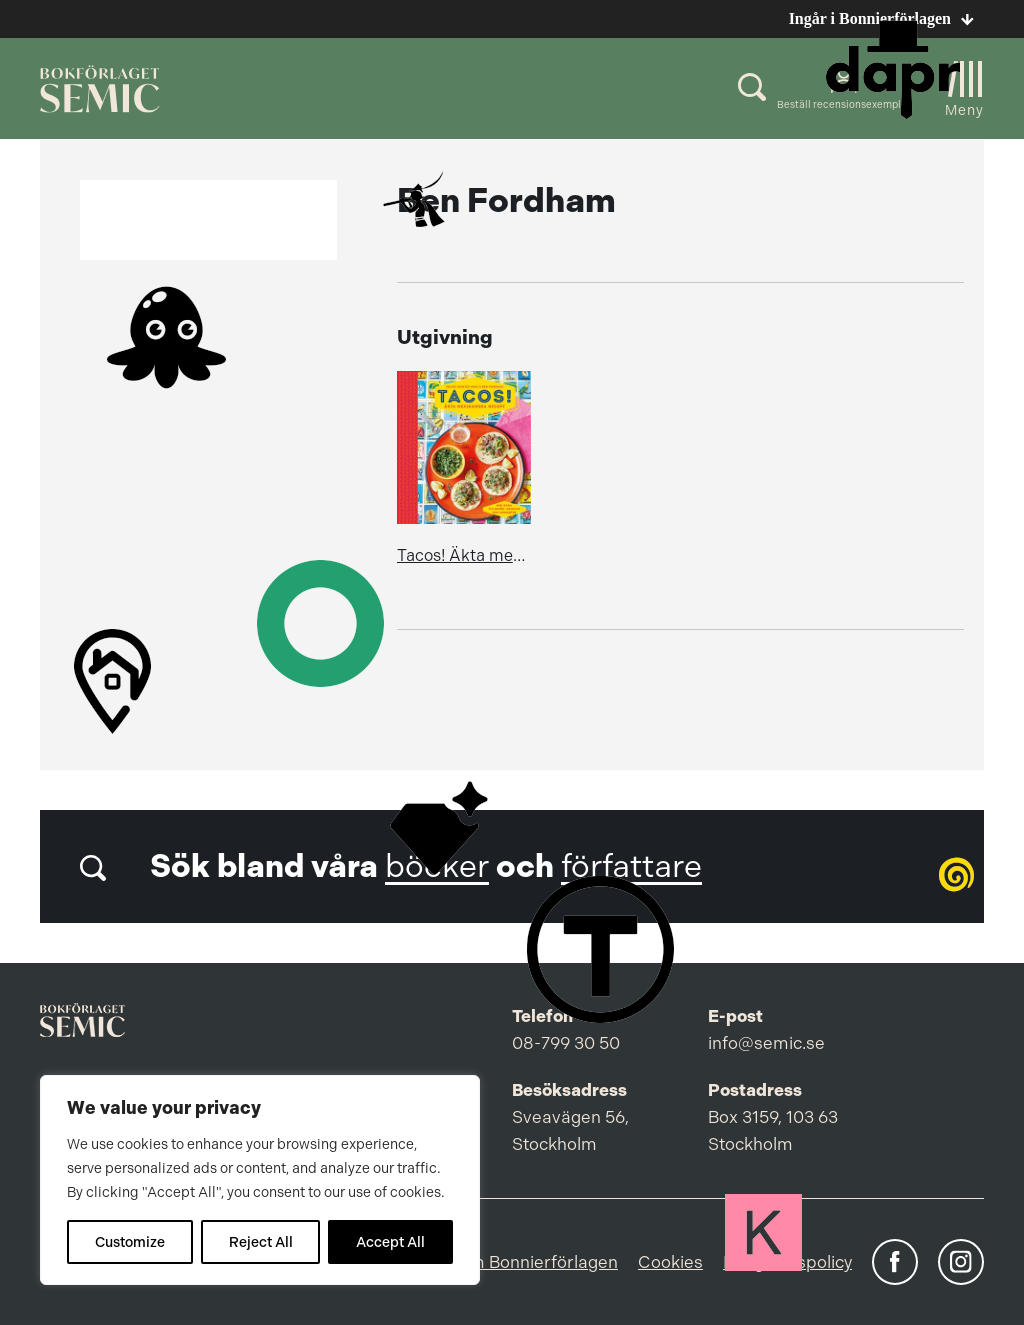 The width and height of the screenshot is (1024, 1325). I want to click on Keras deep learning framework logo, so click(763, 1232).